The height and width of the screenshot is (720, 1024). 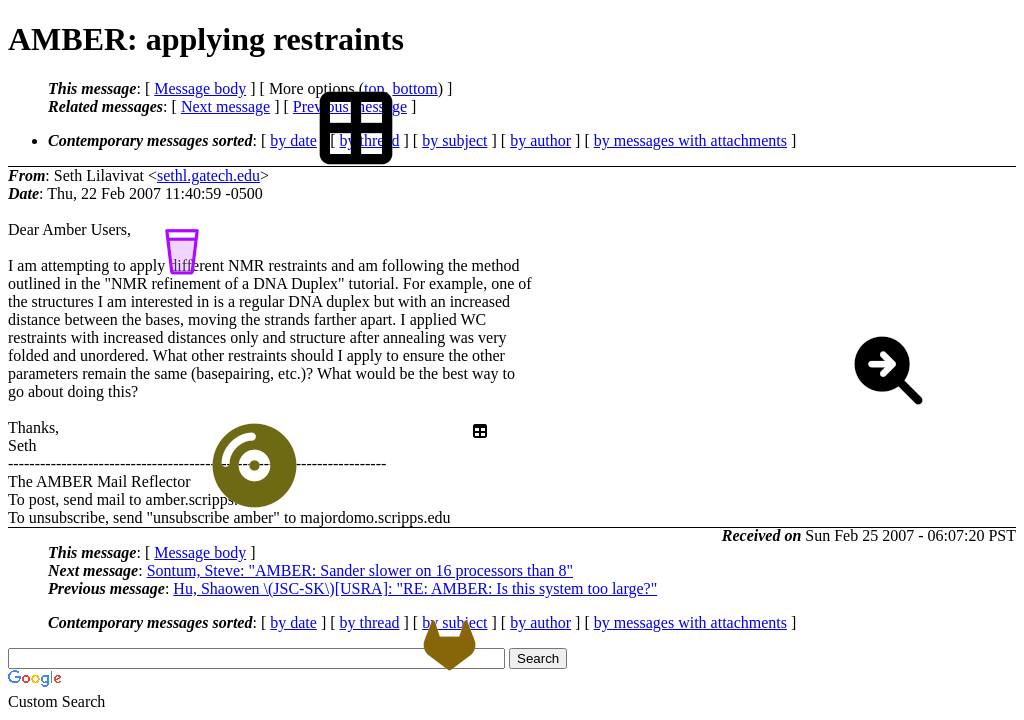 I want to click on open GitLab, so click(x=449, y=645).